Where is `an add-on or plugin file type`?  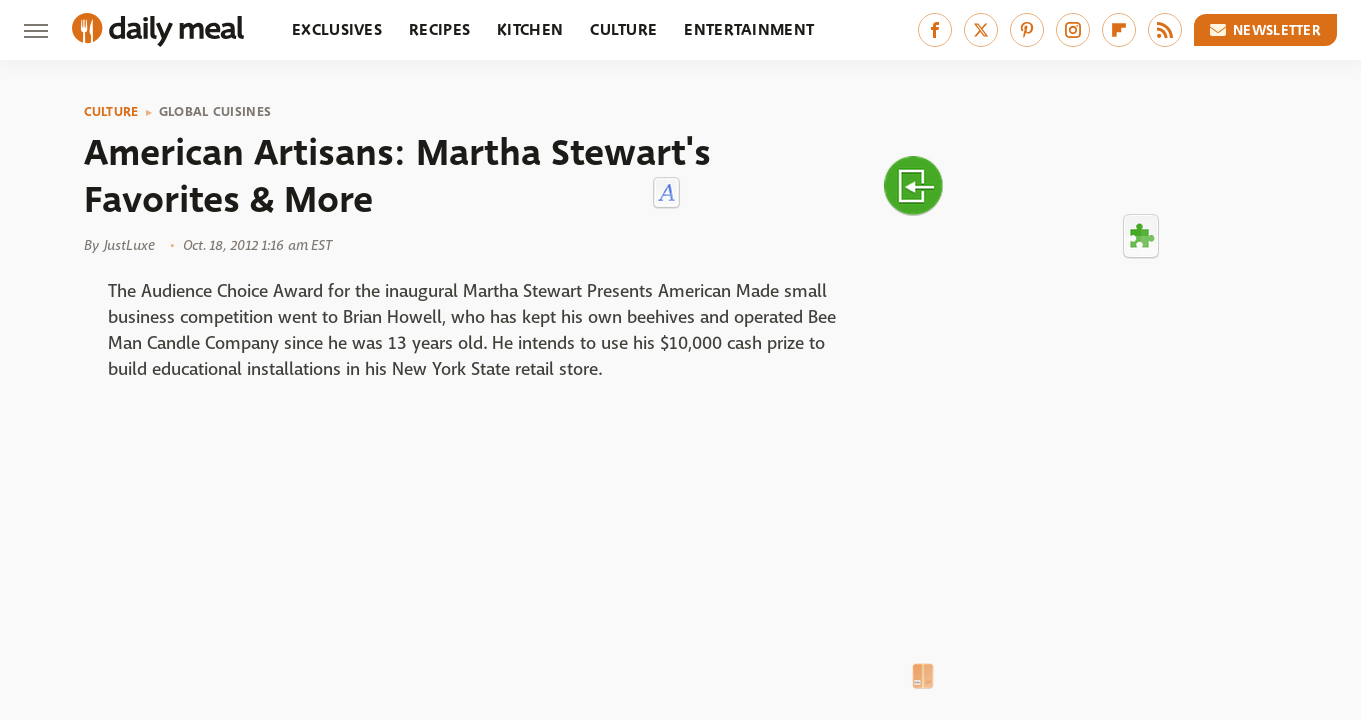 an add-on or plugin file type is located at coordinates (1141, 236).